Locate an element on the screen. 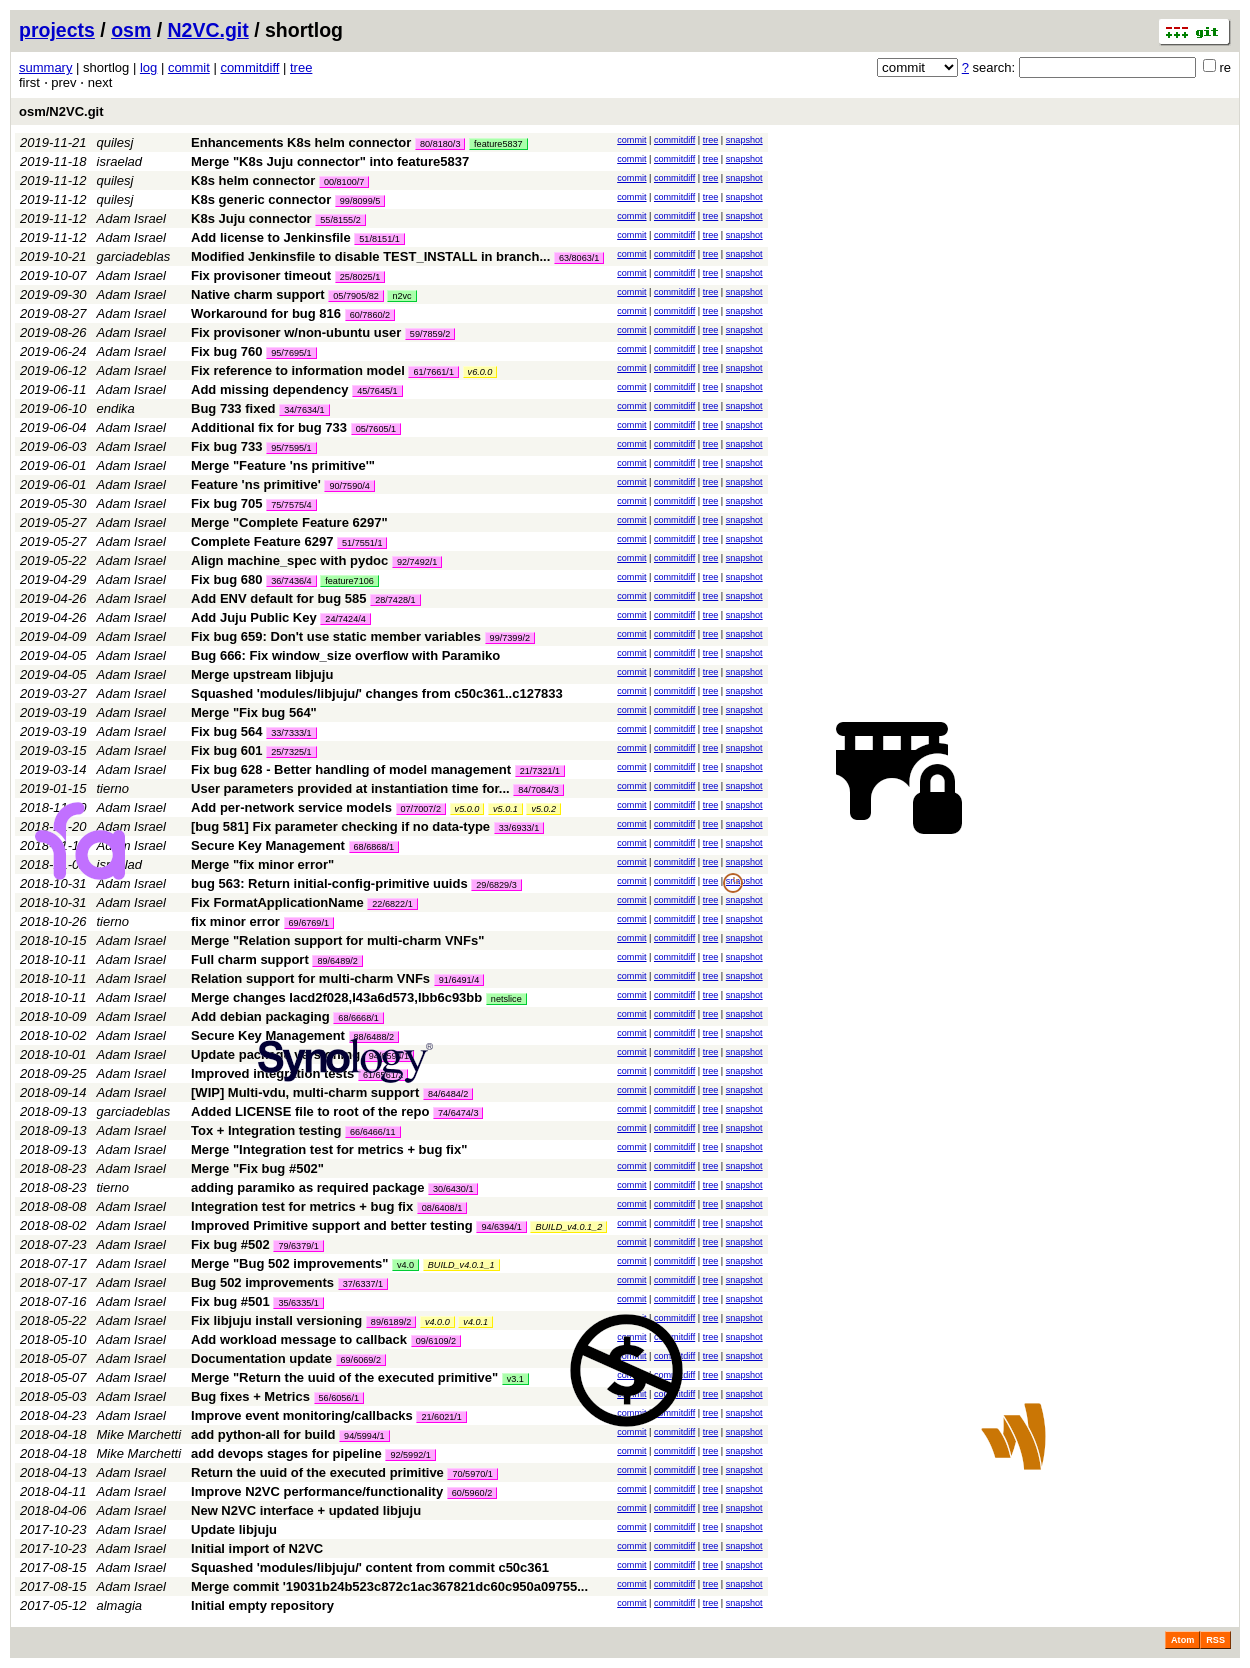 This screenshot has width=1250, height=1668. Synology brand logo is located at coordinates (345, 1060).